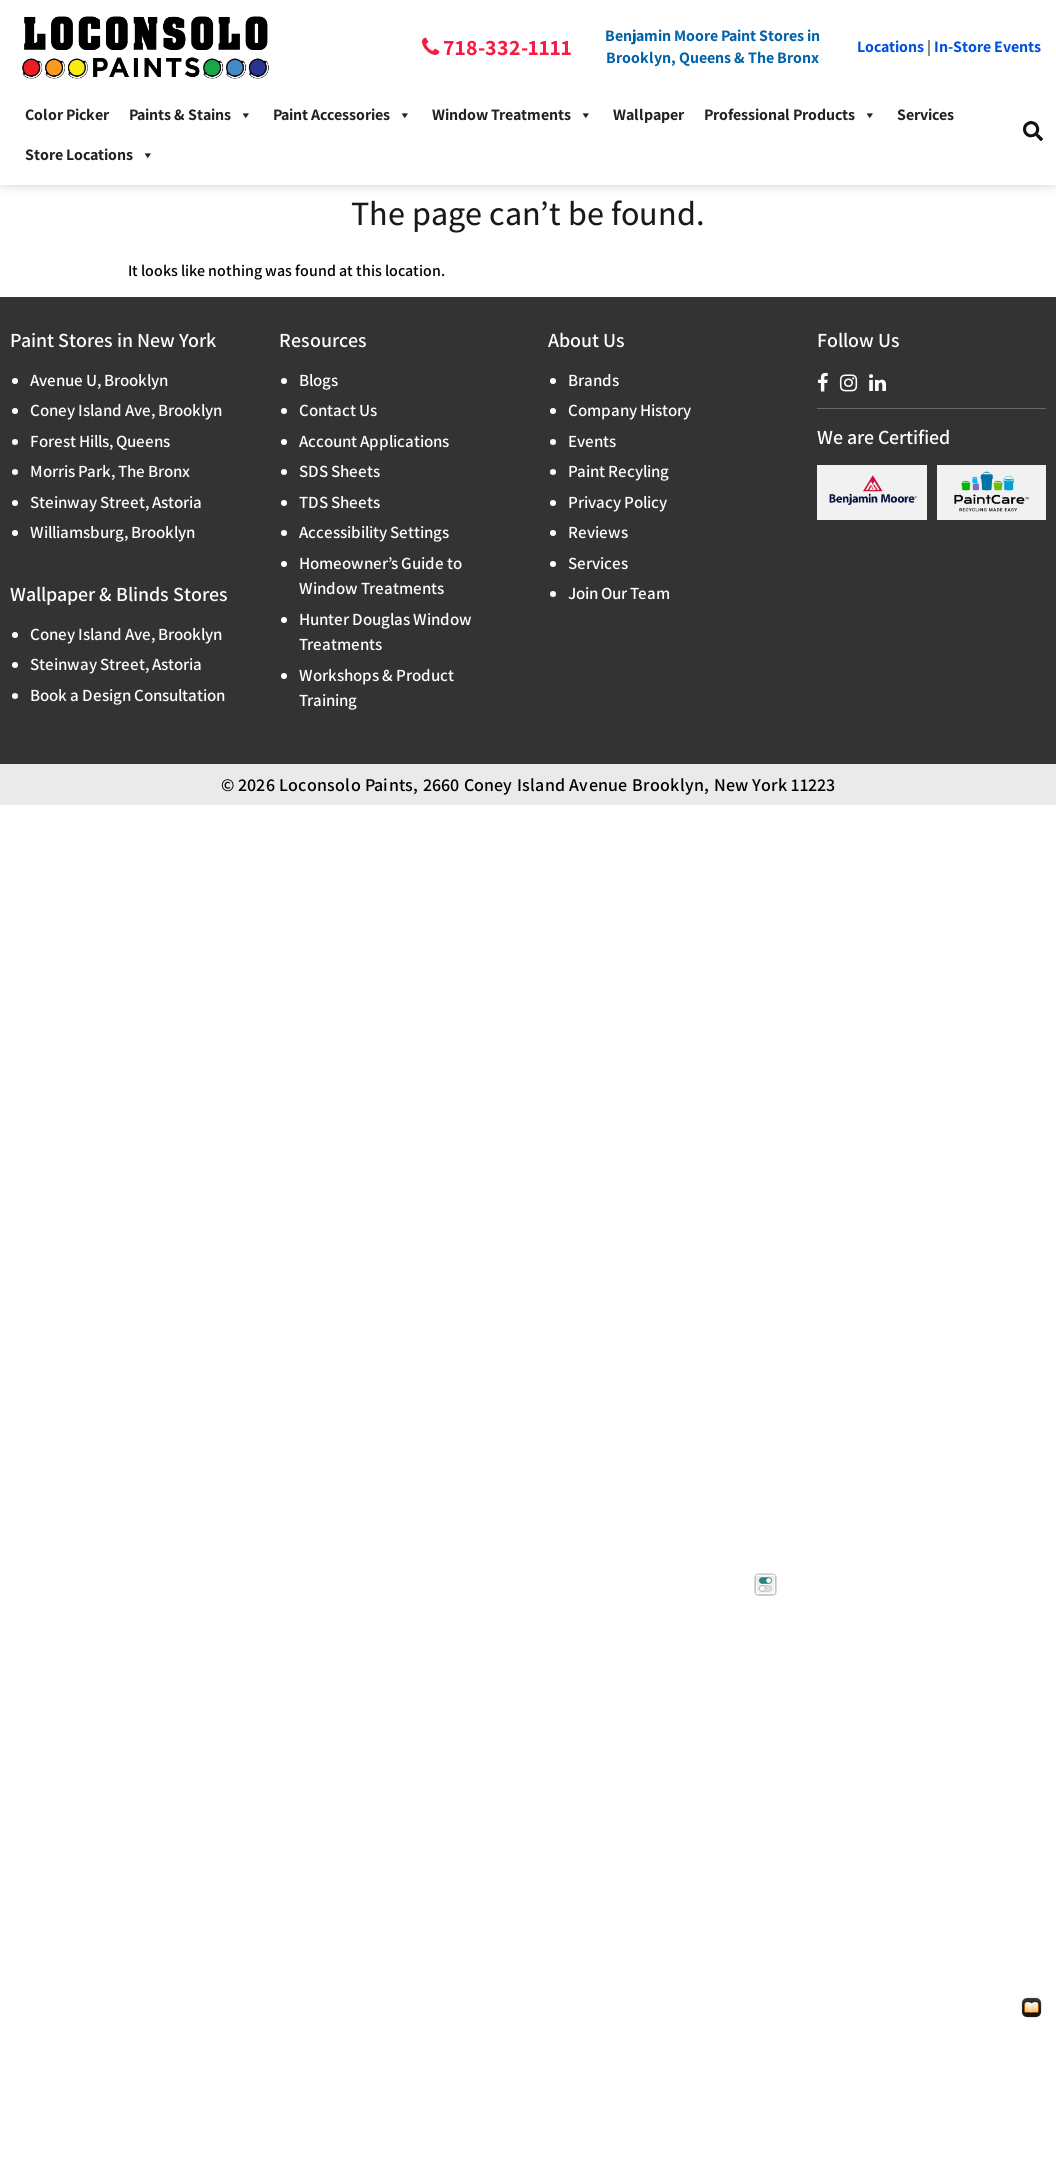 The width and height of the screenshot is (1056, 2160). I want to click on open the Books app, so click(1031, 2007).